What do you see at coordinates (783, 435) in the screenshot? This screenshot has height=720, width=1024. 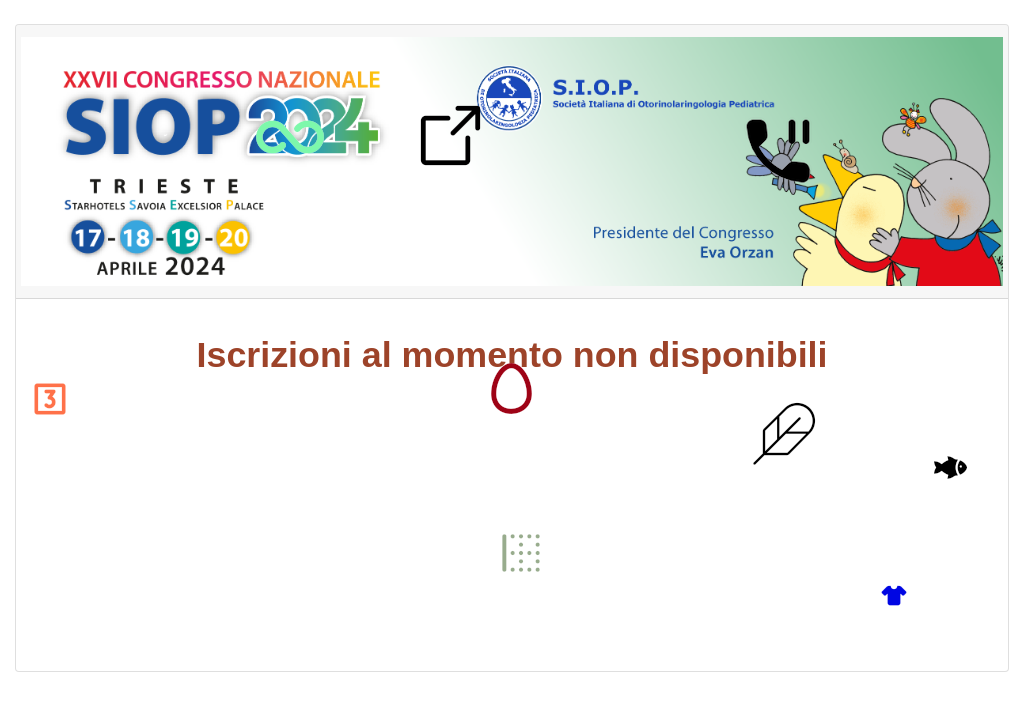 I see `compose a new post or message` at bounding box center [783, 435].